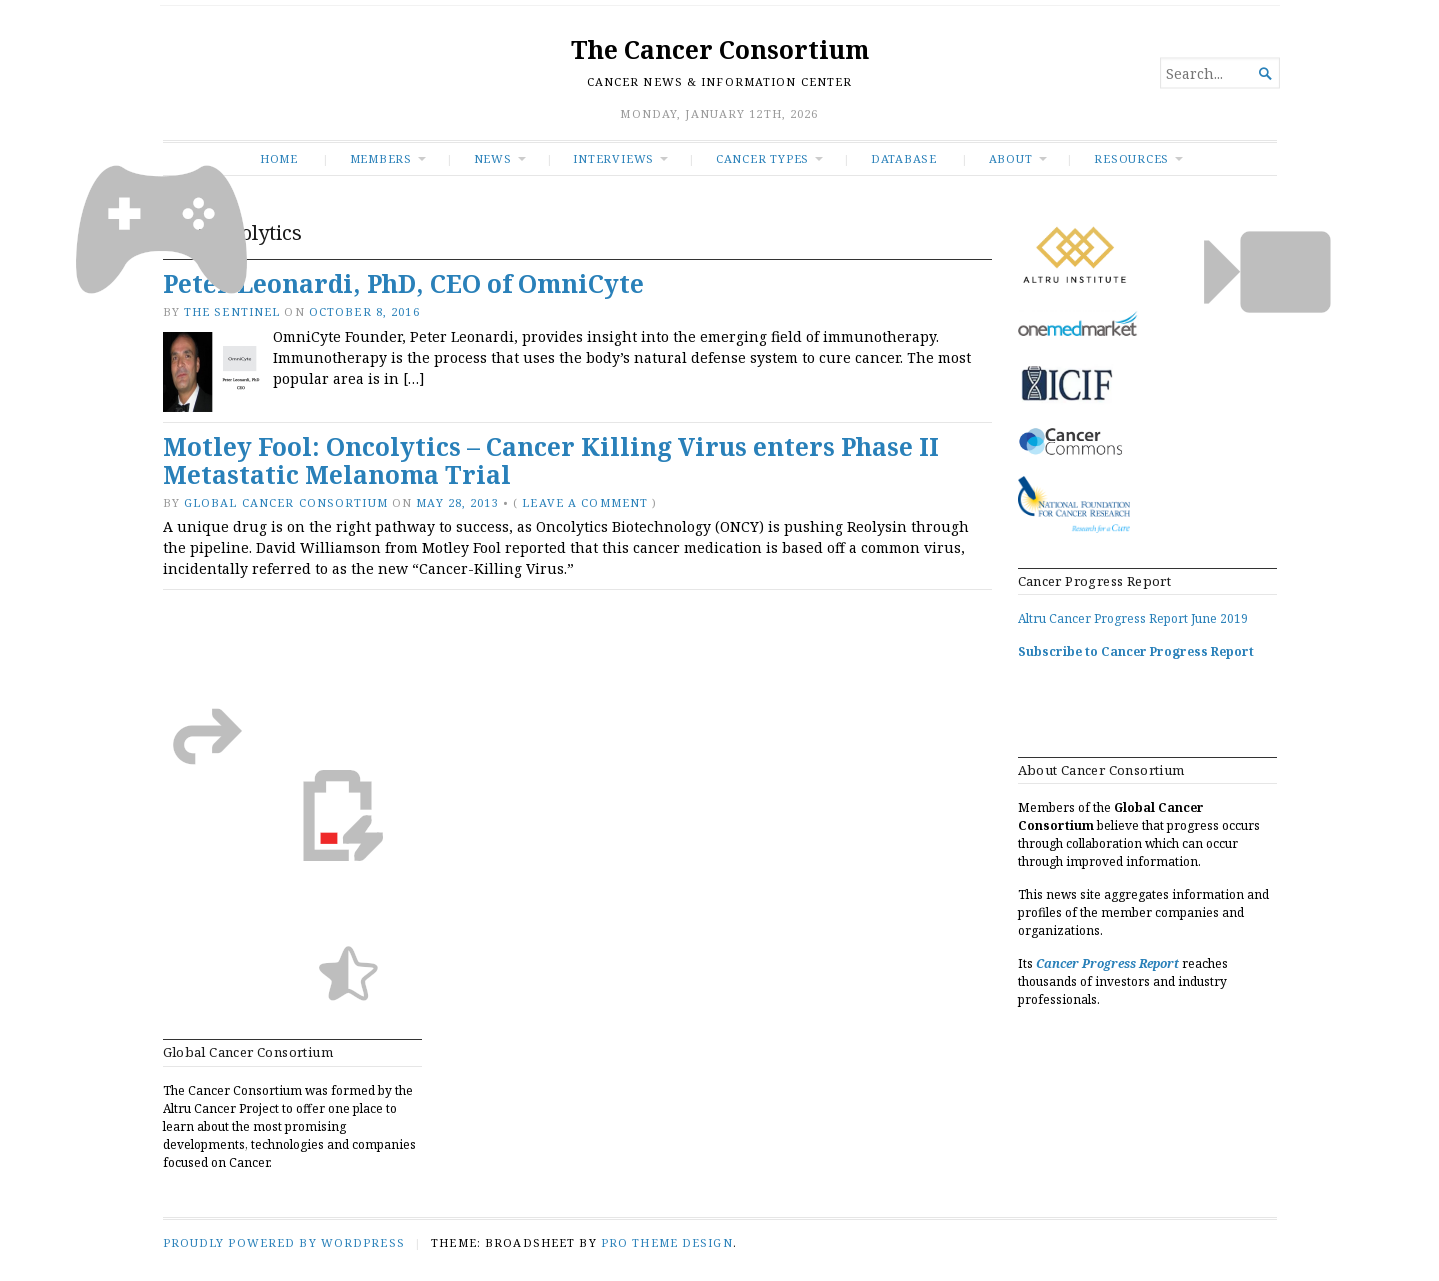  Describe the element at coordinates (348, 975) in the screenshot. I see `indicates a partial or half rating` at that location.